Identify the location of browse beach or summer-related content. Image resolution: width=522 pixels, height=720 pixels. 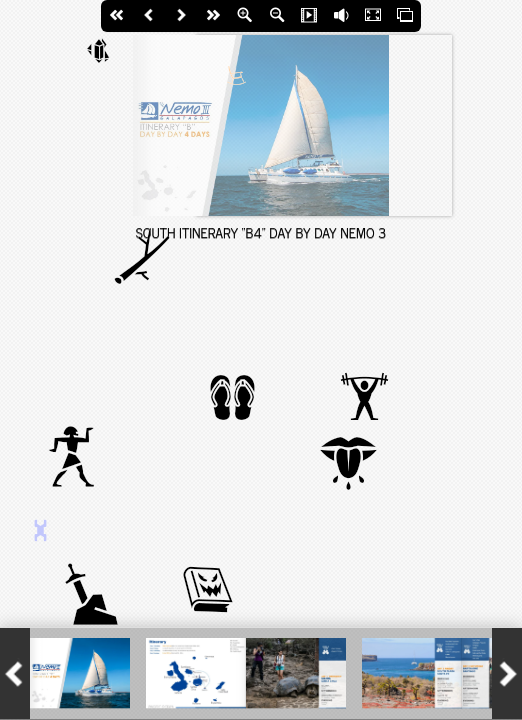
(232, 397).